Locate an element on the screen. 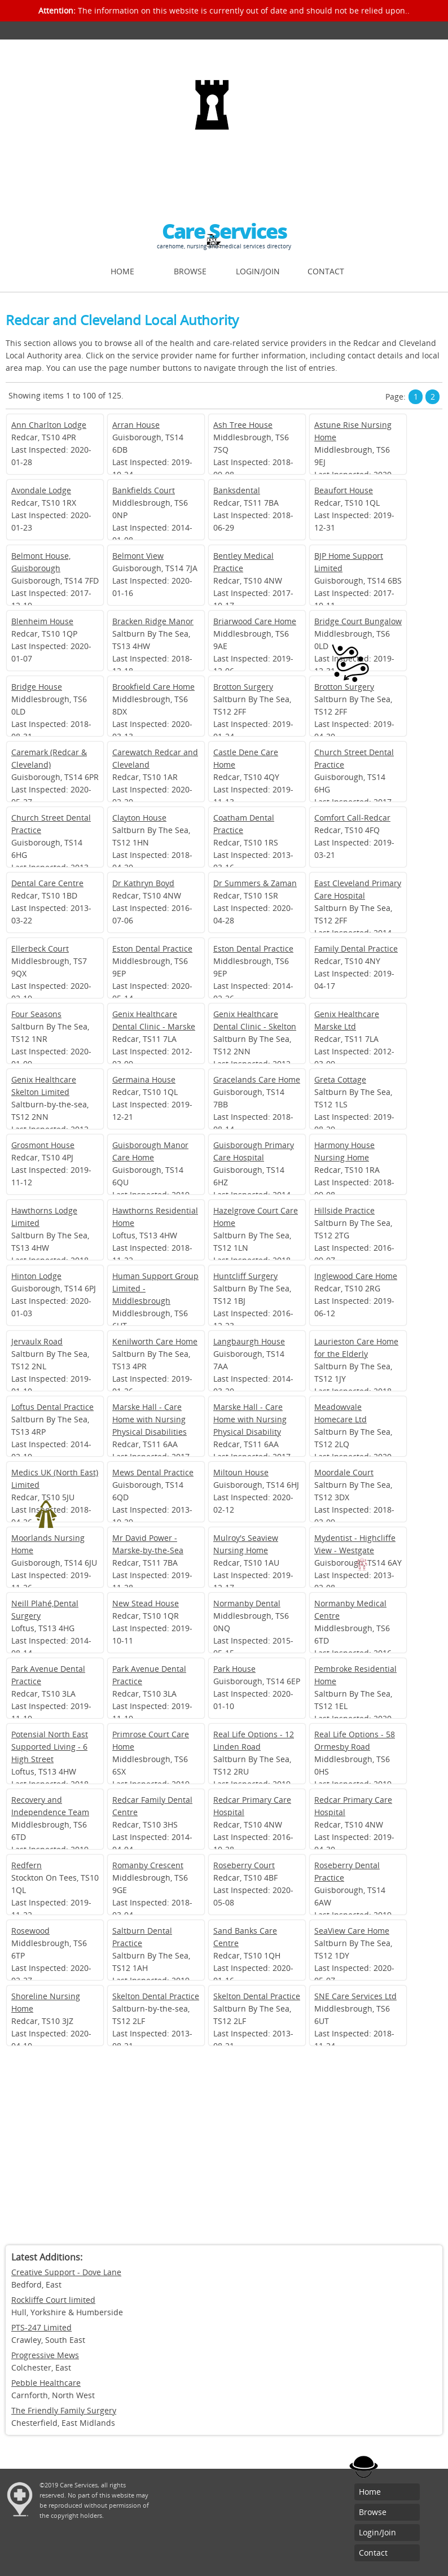  select military or soldier class is located at coordinates (363, 2467).